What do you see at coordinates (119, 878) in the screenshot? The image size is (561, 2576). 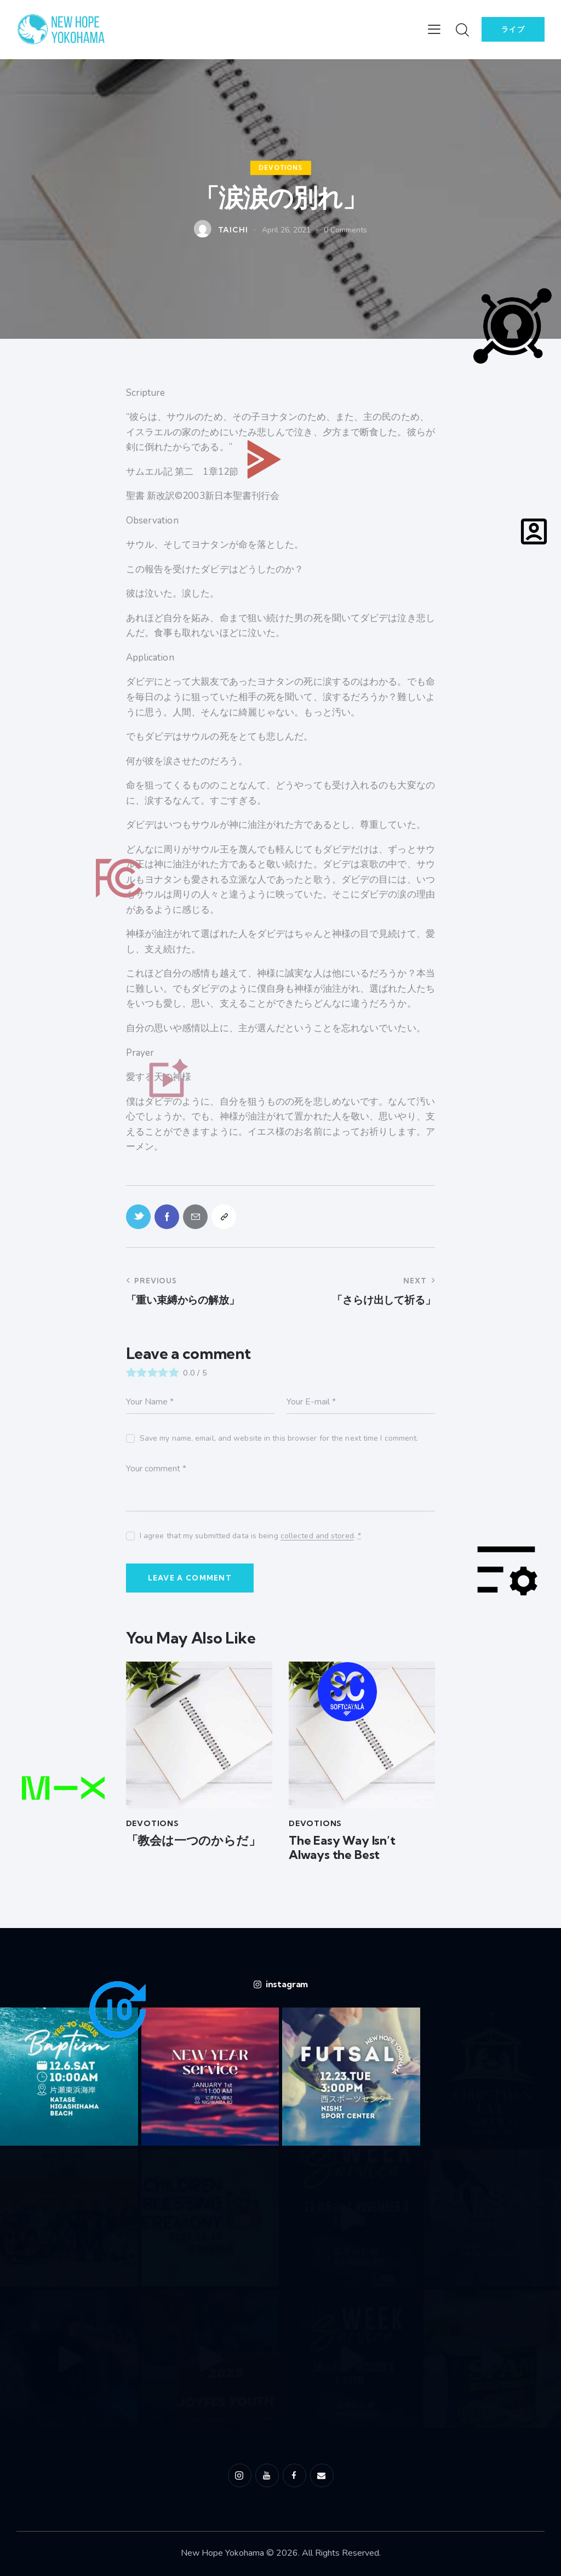 I see `federal communications commission logo` at bounding box center [119, 878].